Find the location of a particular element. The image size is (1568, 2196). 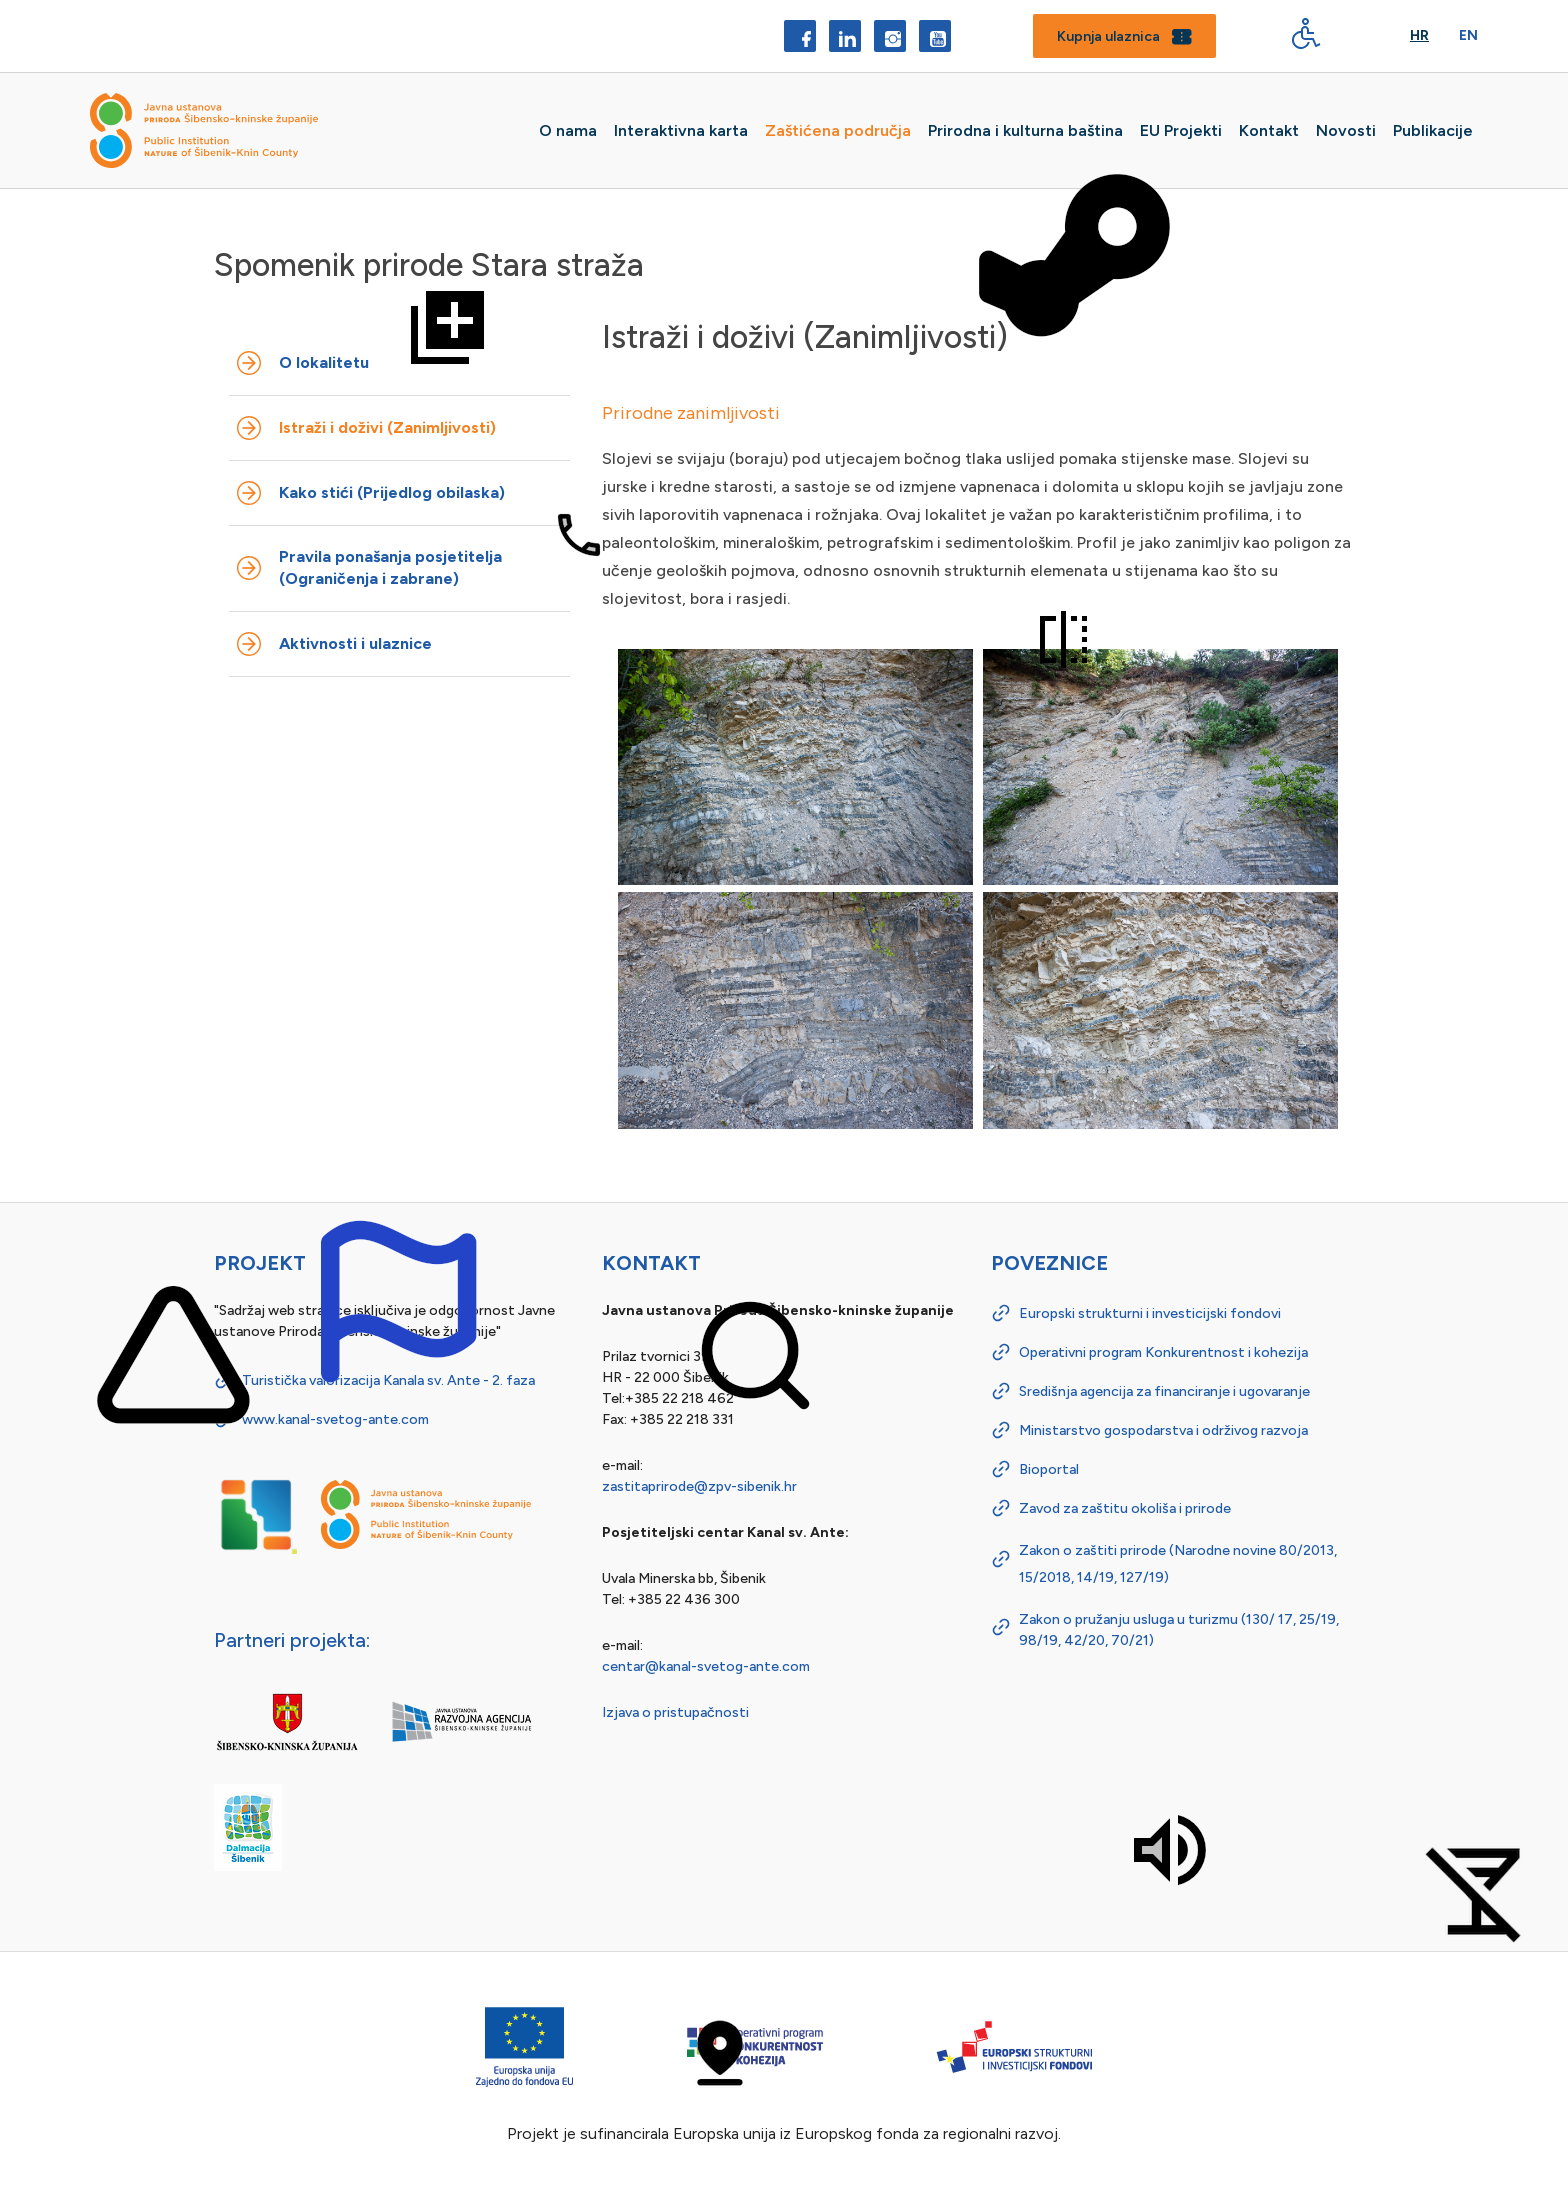

increase or adjust audio volume is located at coordinates (1170, 1850).